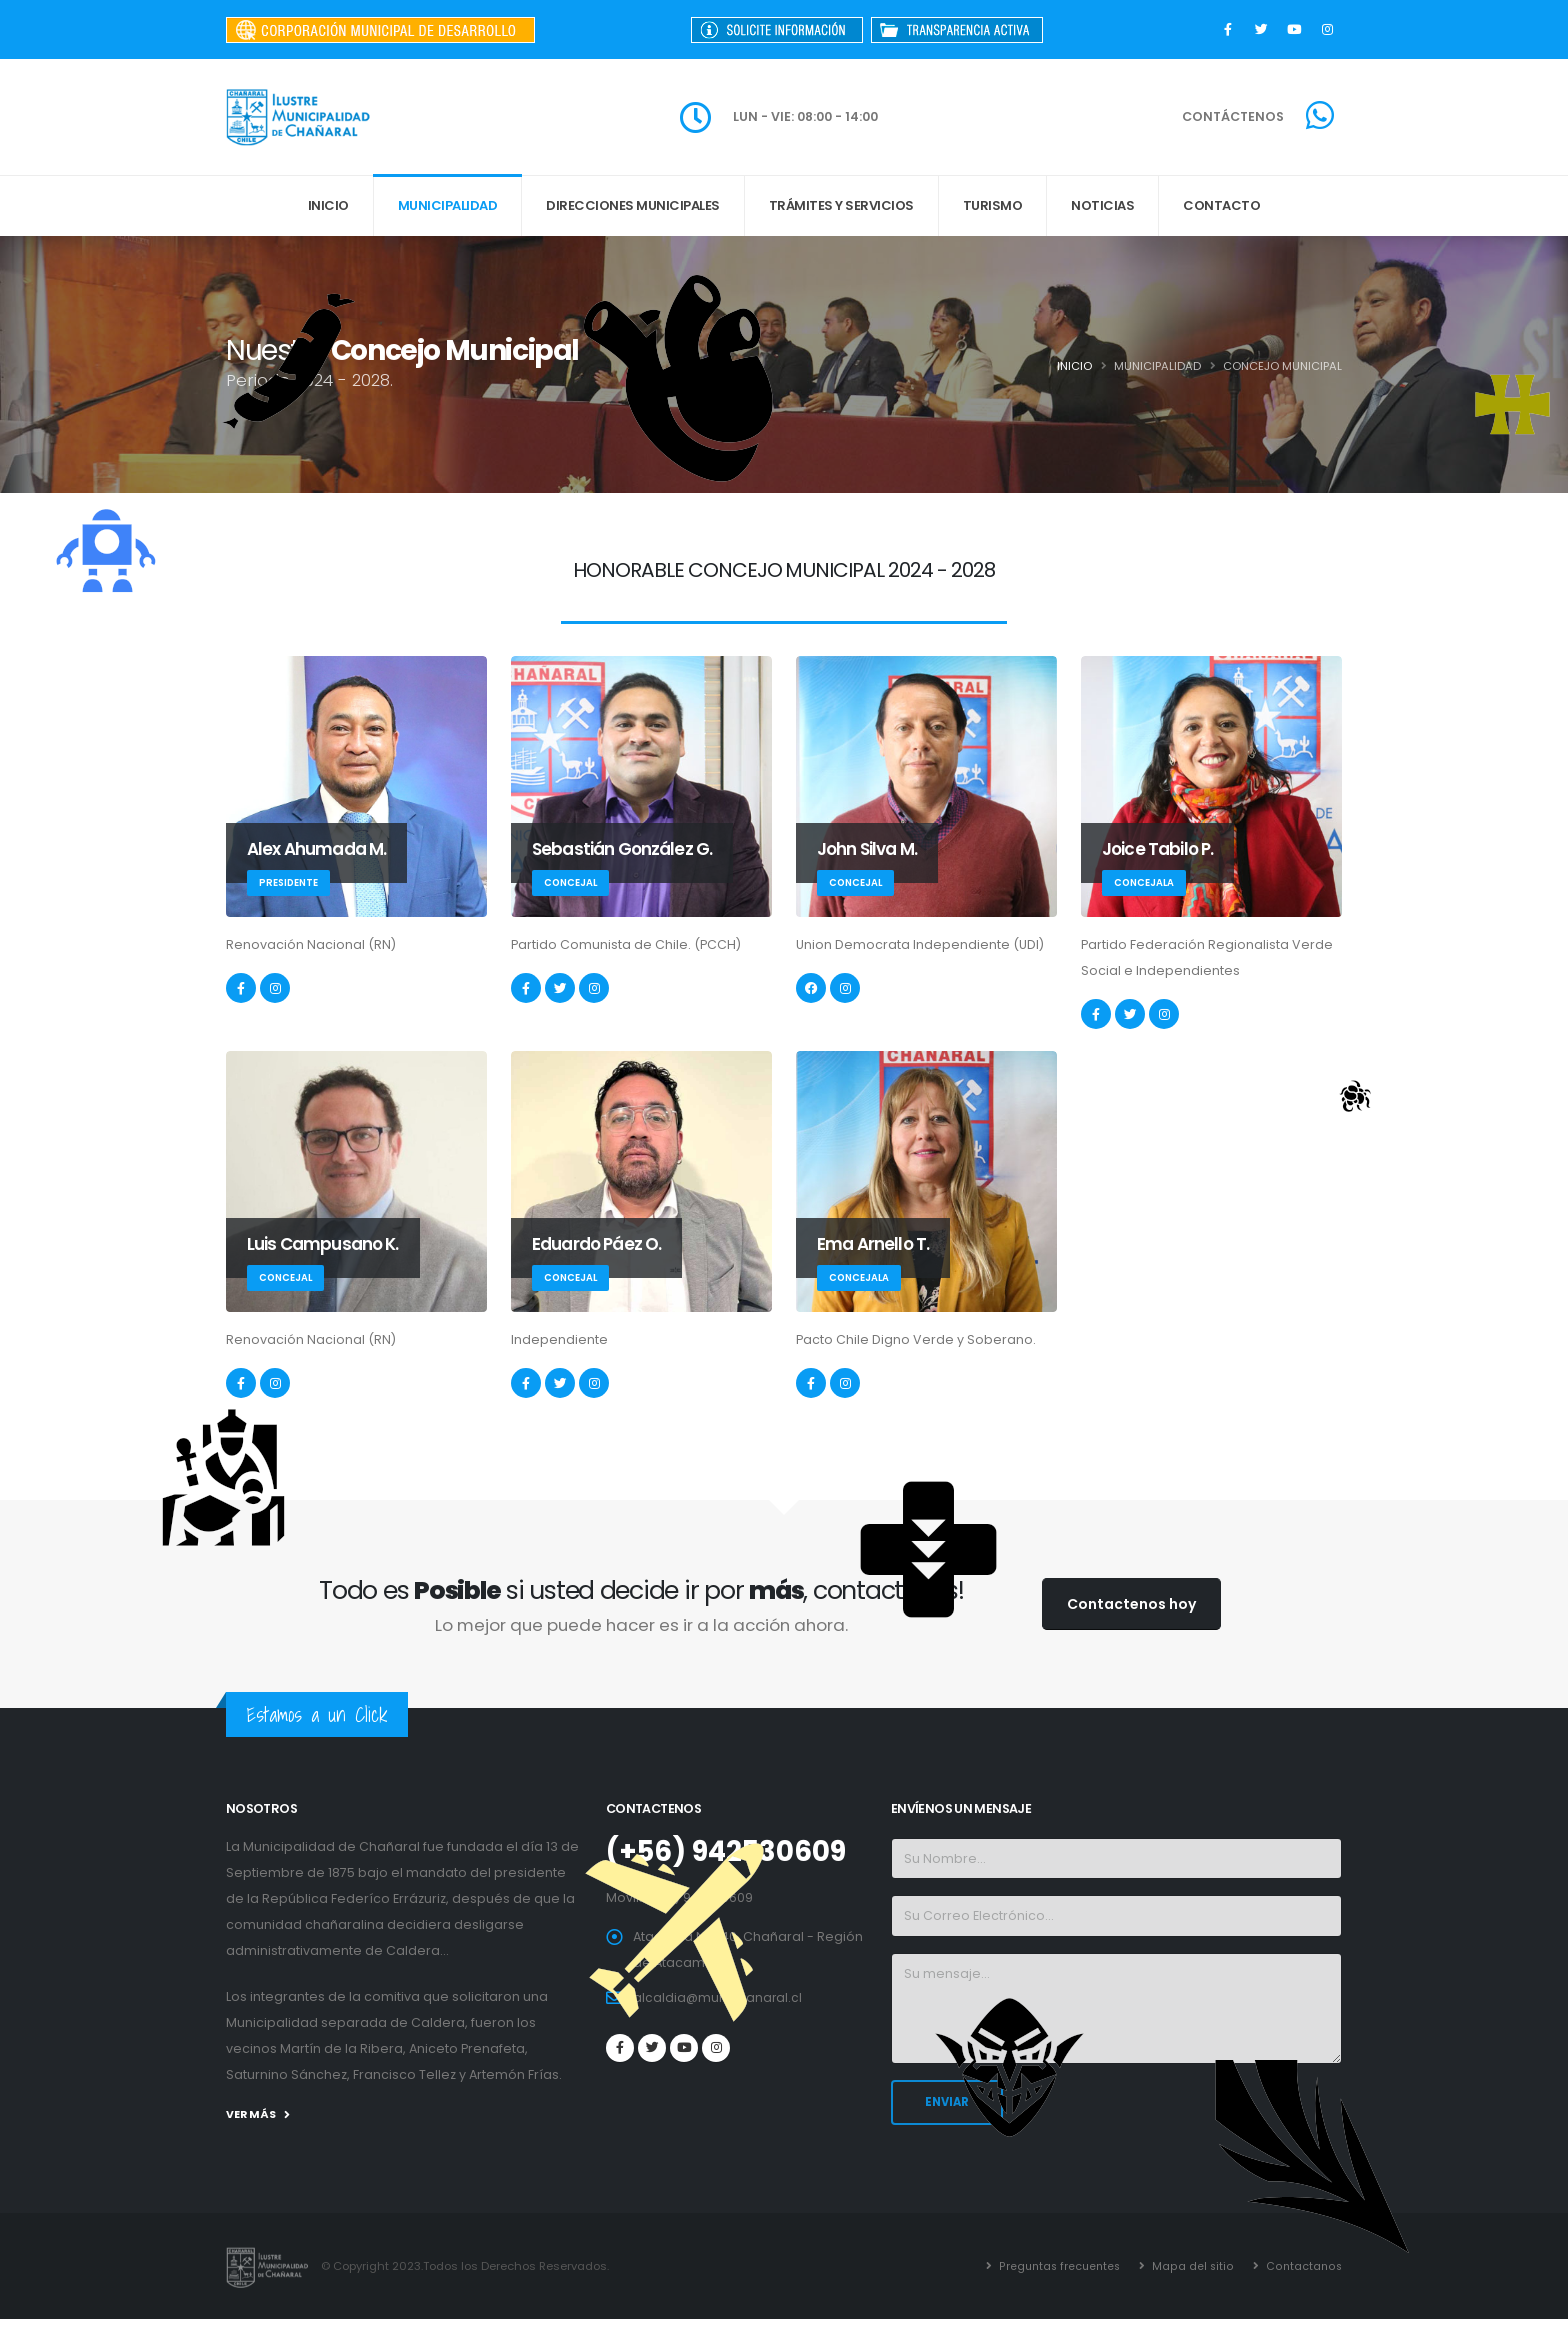 Image resolution: width=1568 pixels, height=2329 pixels. What do you see at coordinates (1310, 2154) in the screenshot?
I see `damaged or broken projectile indicator` at bounding box center [1310, 2154].